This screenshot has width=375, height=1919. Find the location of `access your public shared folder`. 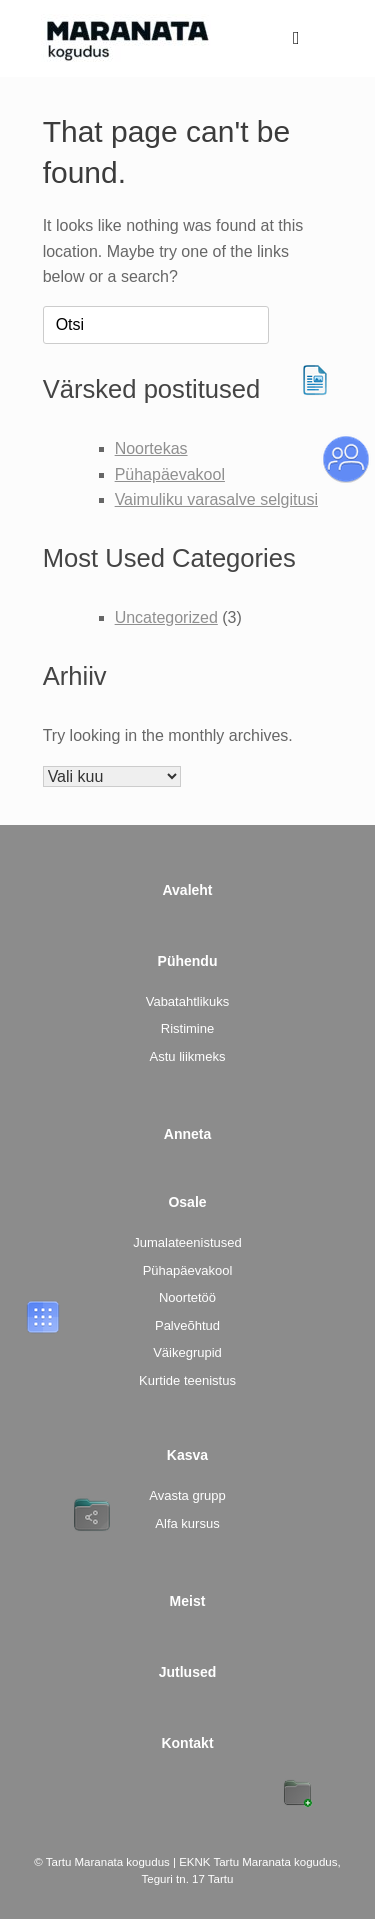

access your public shared folder is located at coordinates (92, 1514).